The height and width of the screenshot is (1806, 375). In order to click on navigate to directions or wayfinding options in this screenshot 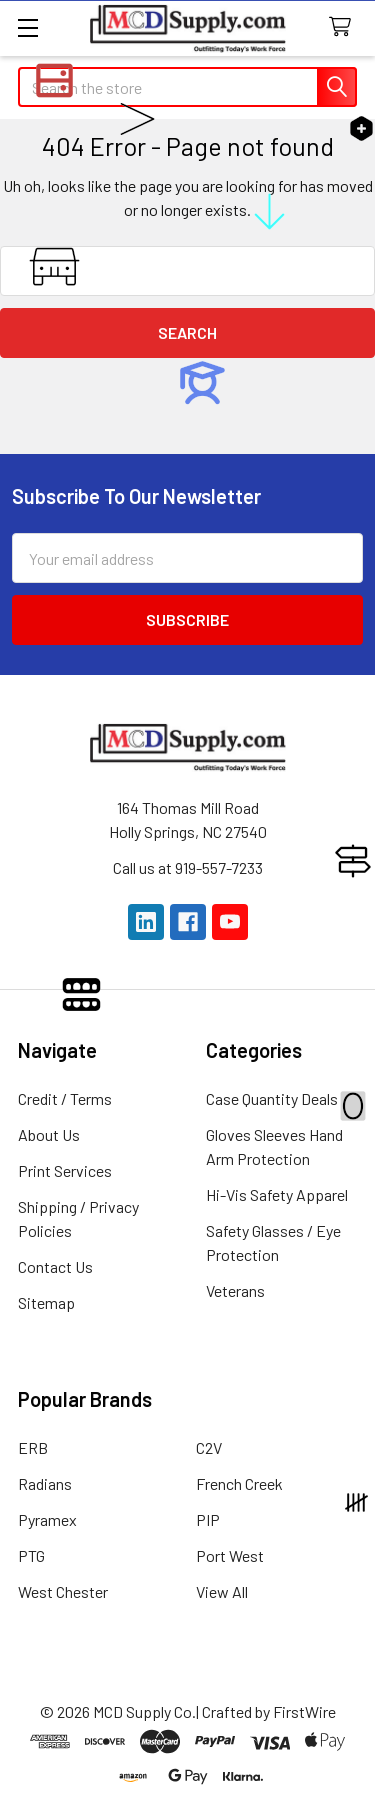, I will do `click(353, 861)`.